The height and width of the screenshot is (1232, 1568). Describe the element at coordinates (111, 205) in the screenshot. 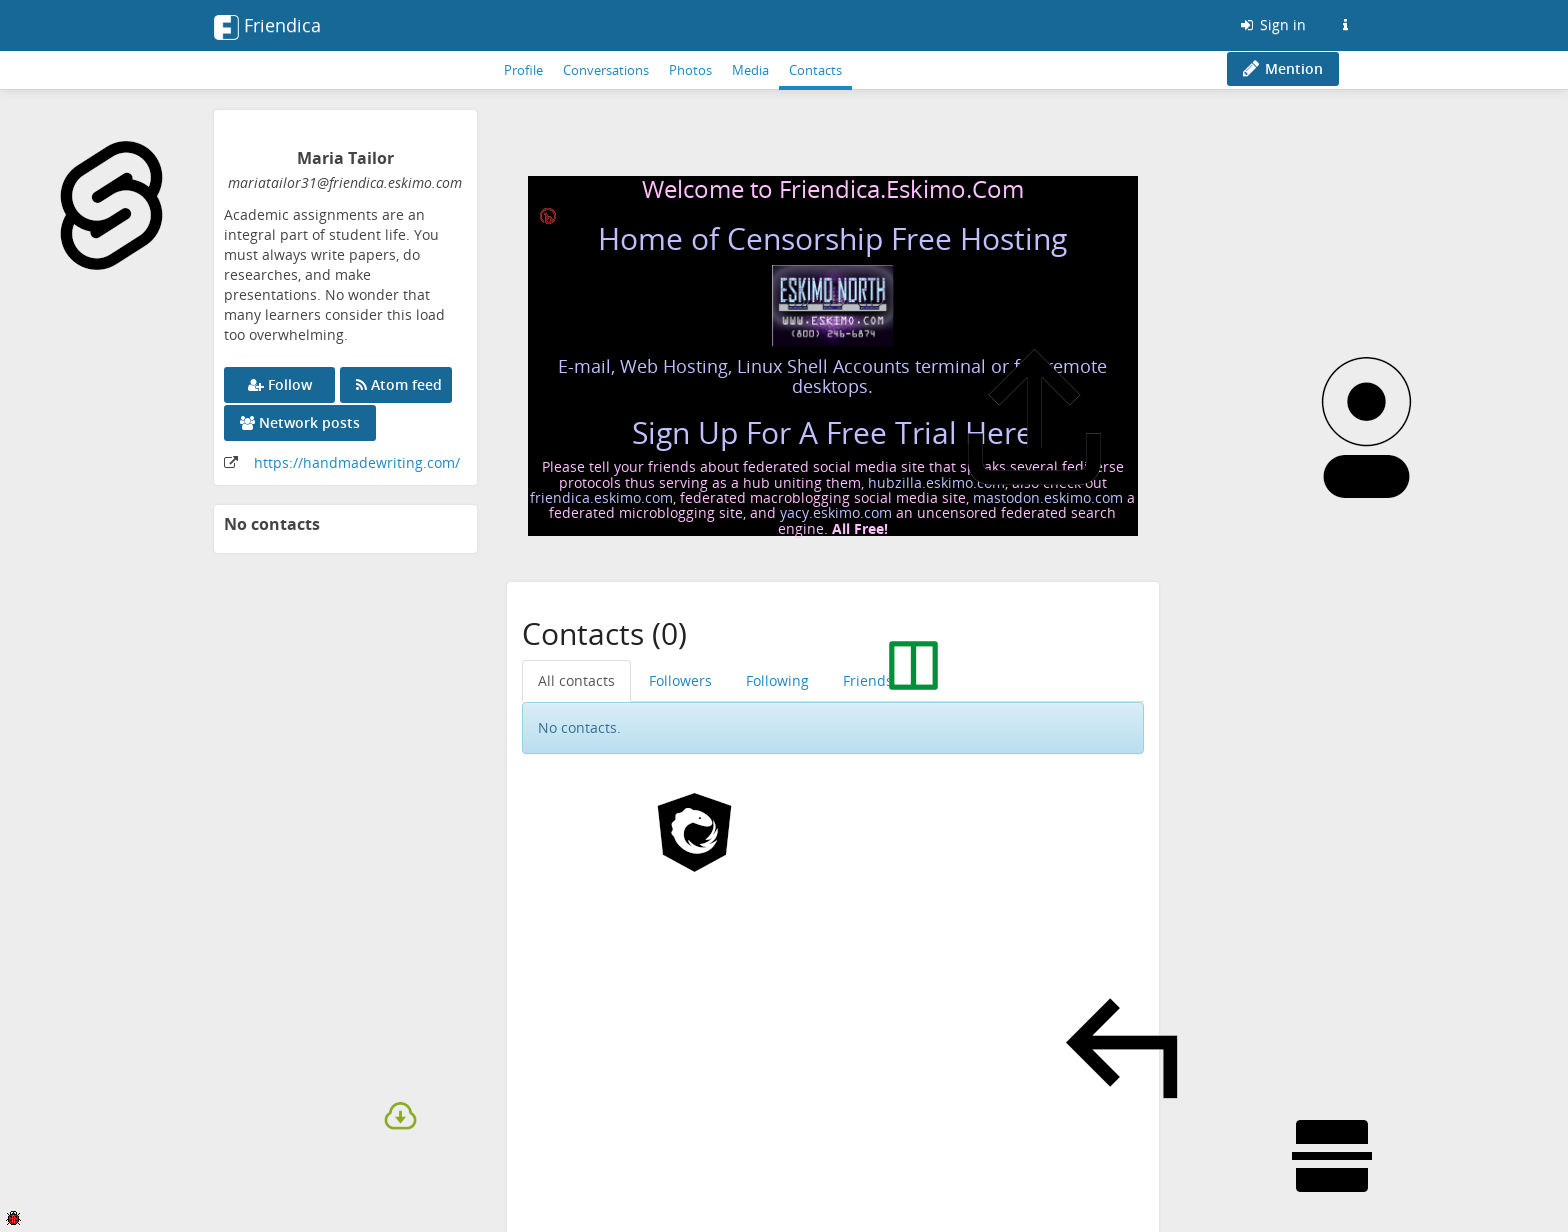

I see `svelte framework logo` at that location.